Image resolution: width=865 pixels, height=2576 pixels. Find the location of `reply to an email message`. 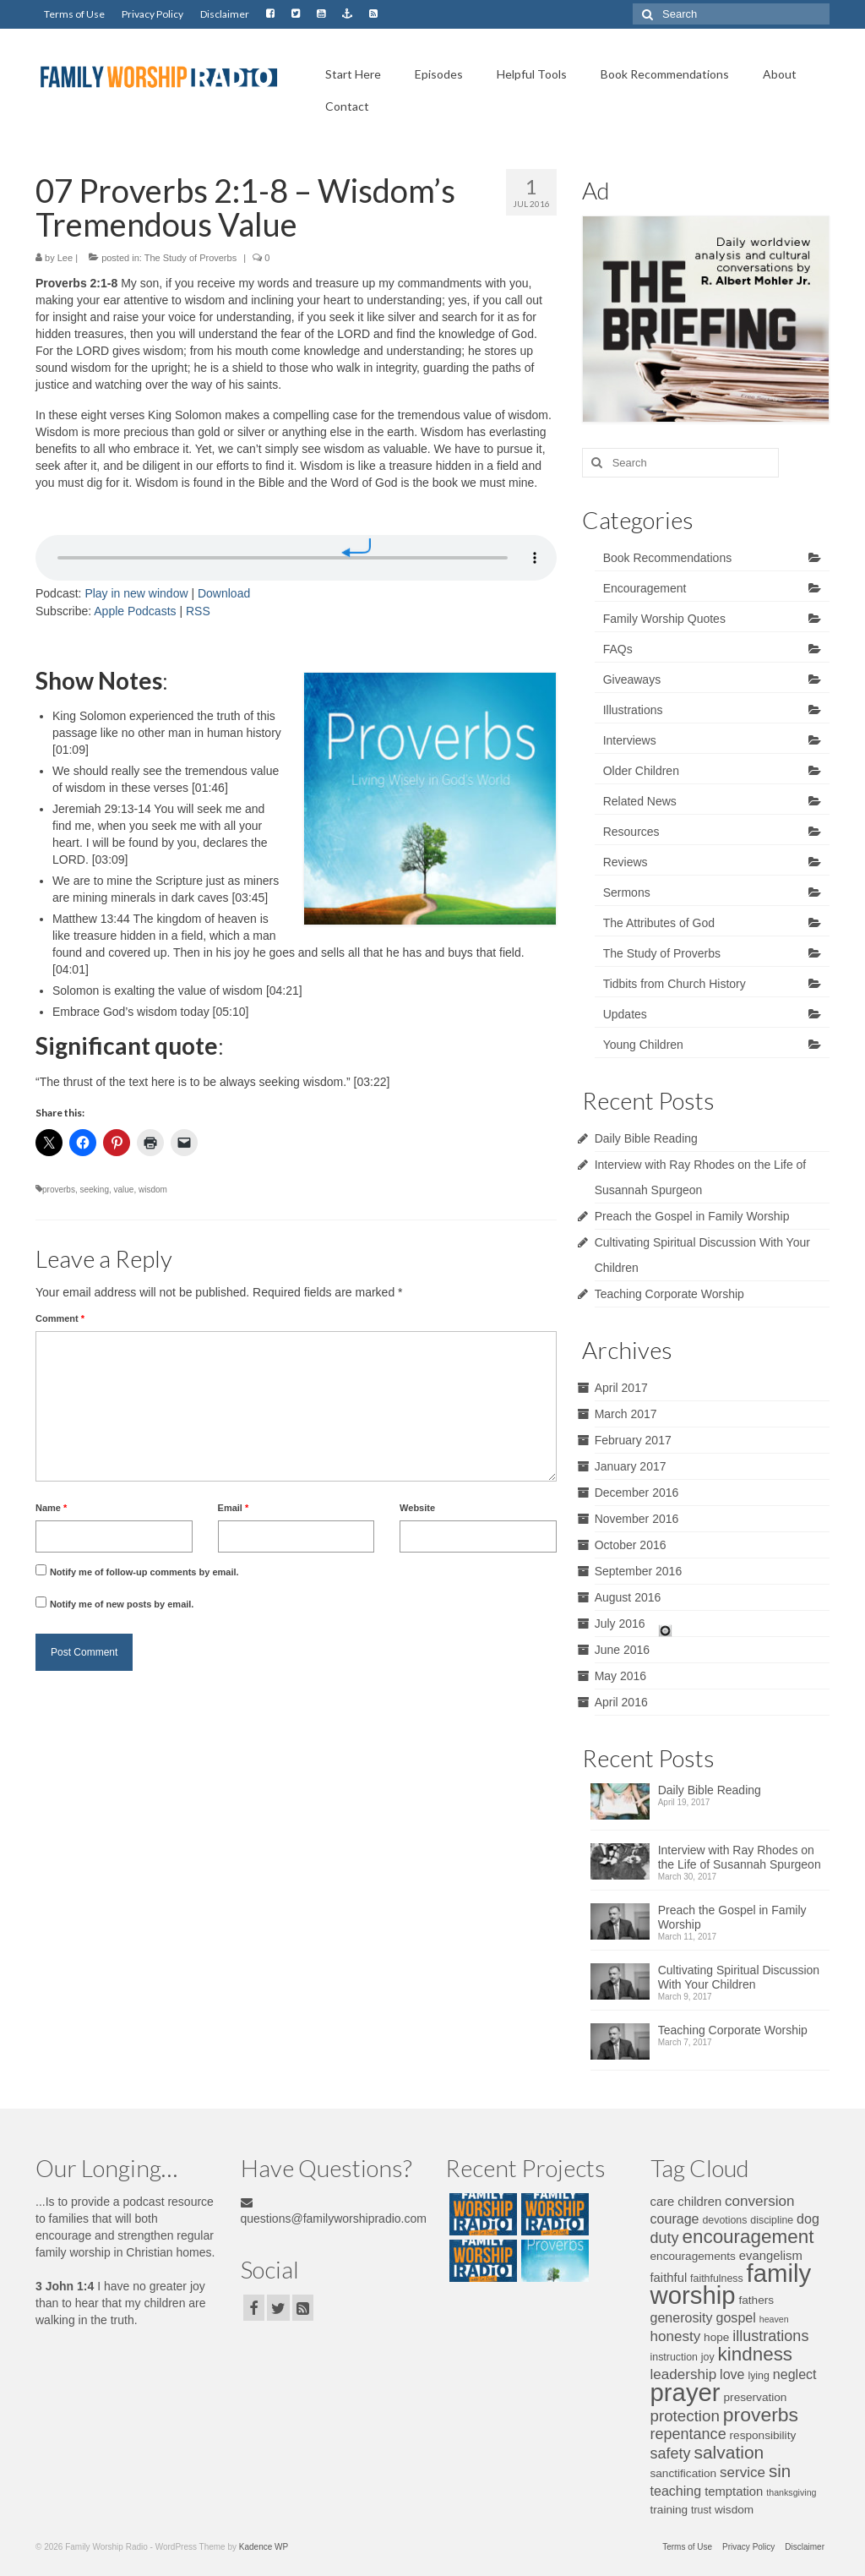

reply to an email message is located at coordinates (356, 546).